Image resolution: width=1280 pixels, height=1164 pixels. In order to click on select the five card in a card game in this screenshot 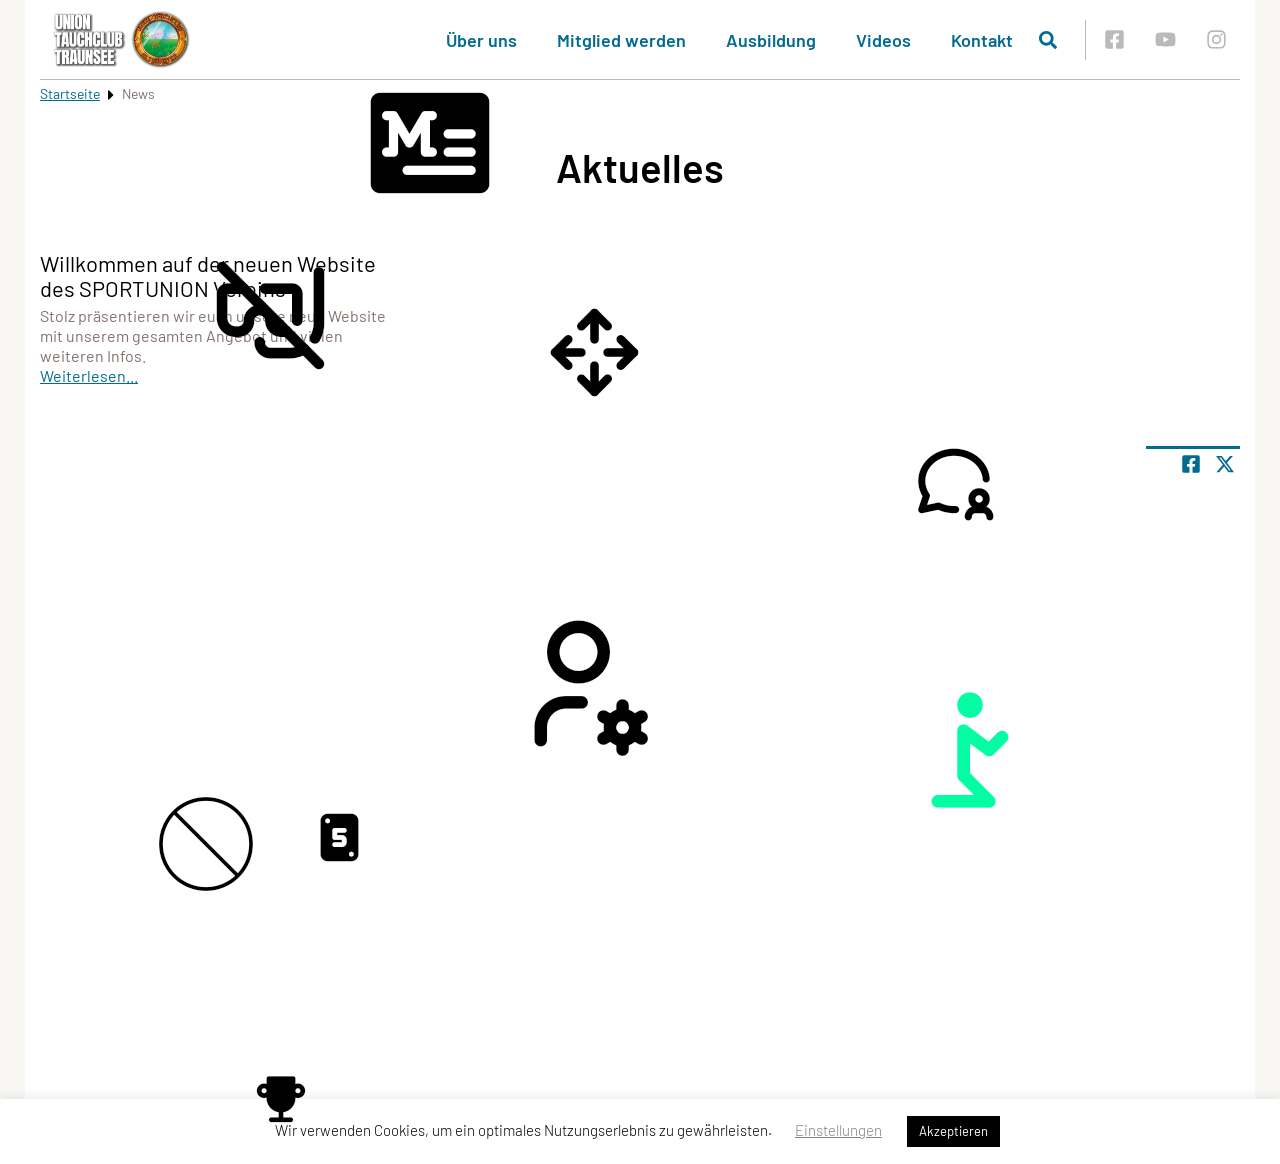, I will do `click(339, 837)`.